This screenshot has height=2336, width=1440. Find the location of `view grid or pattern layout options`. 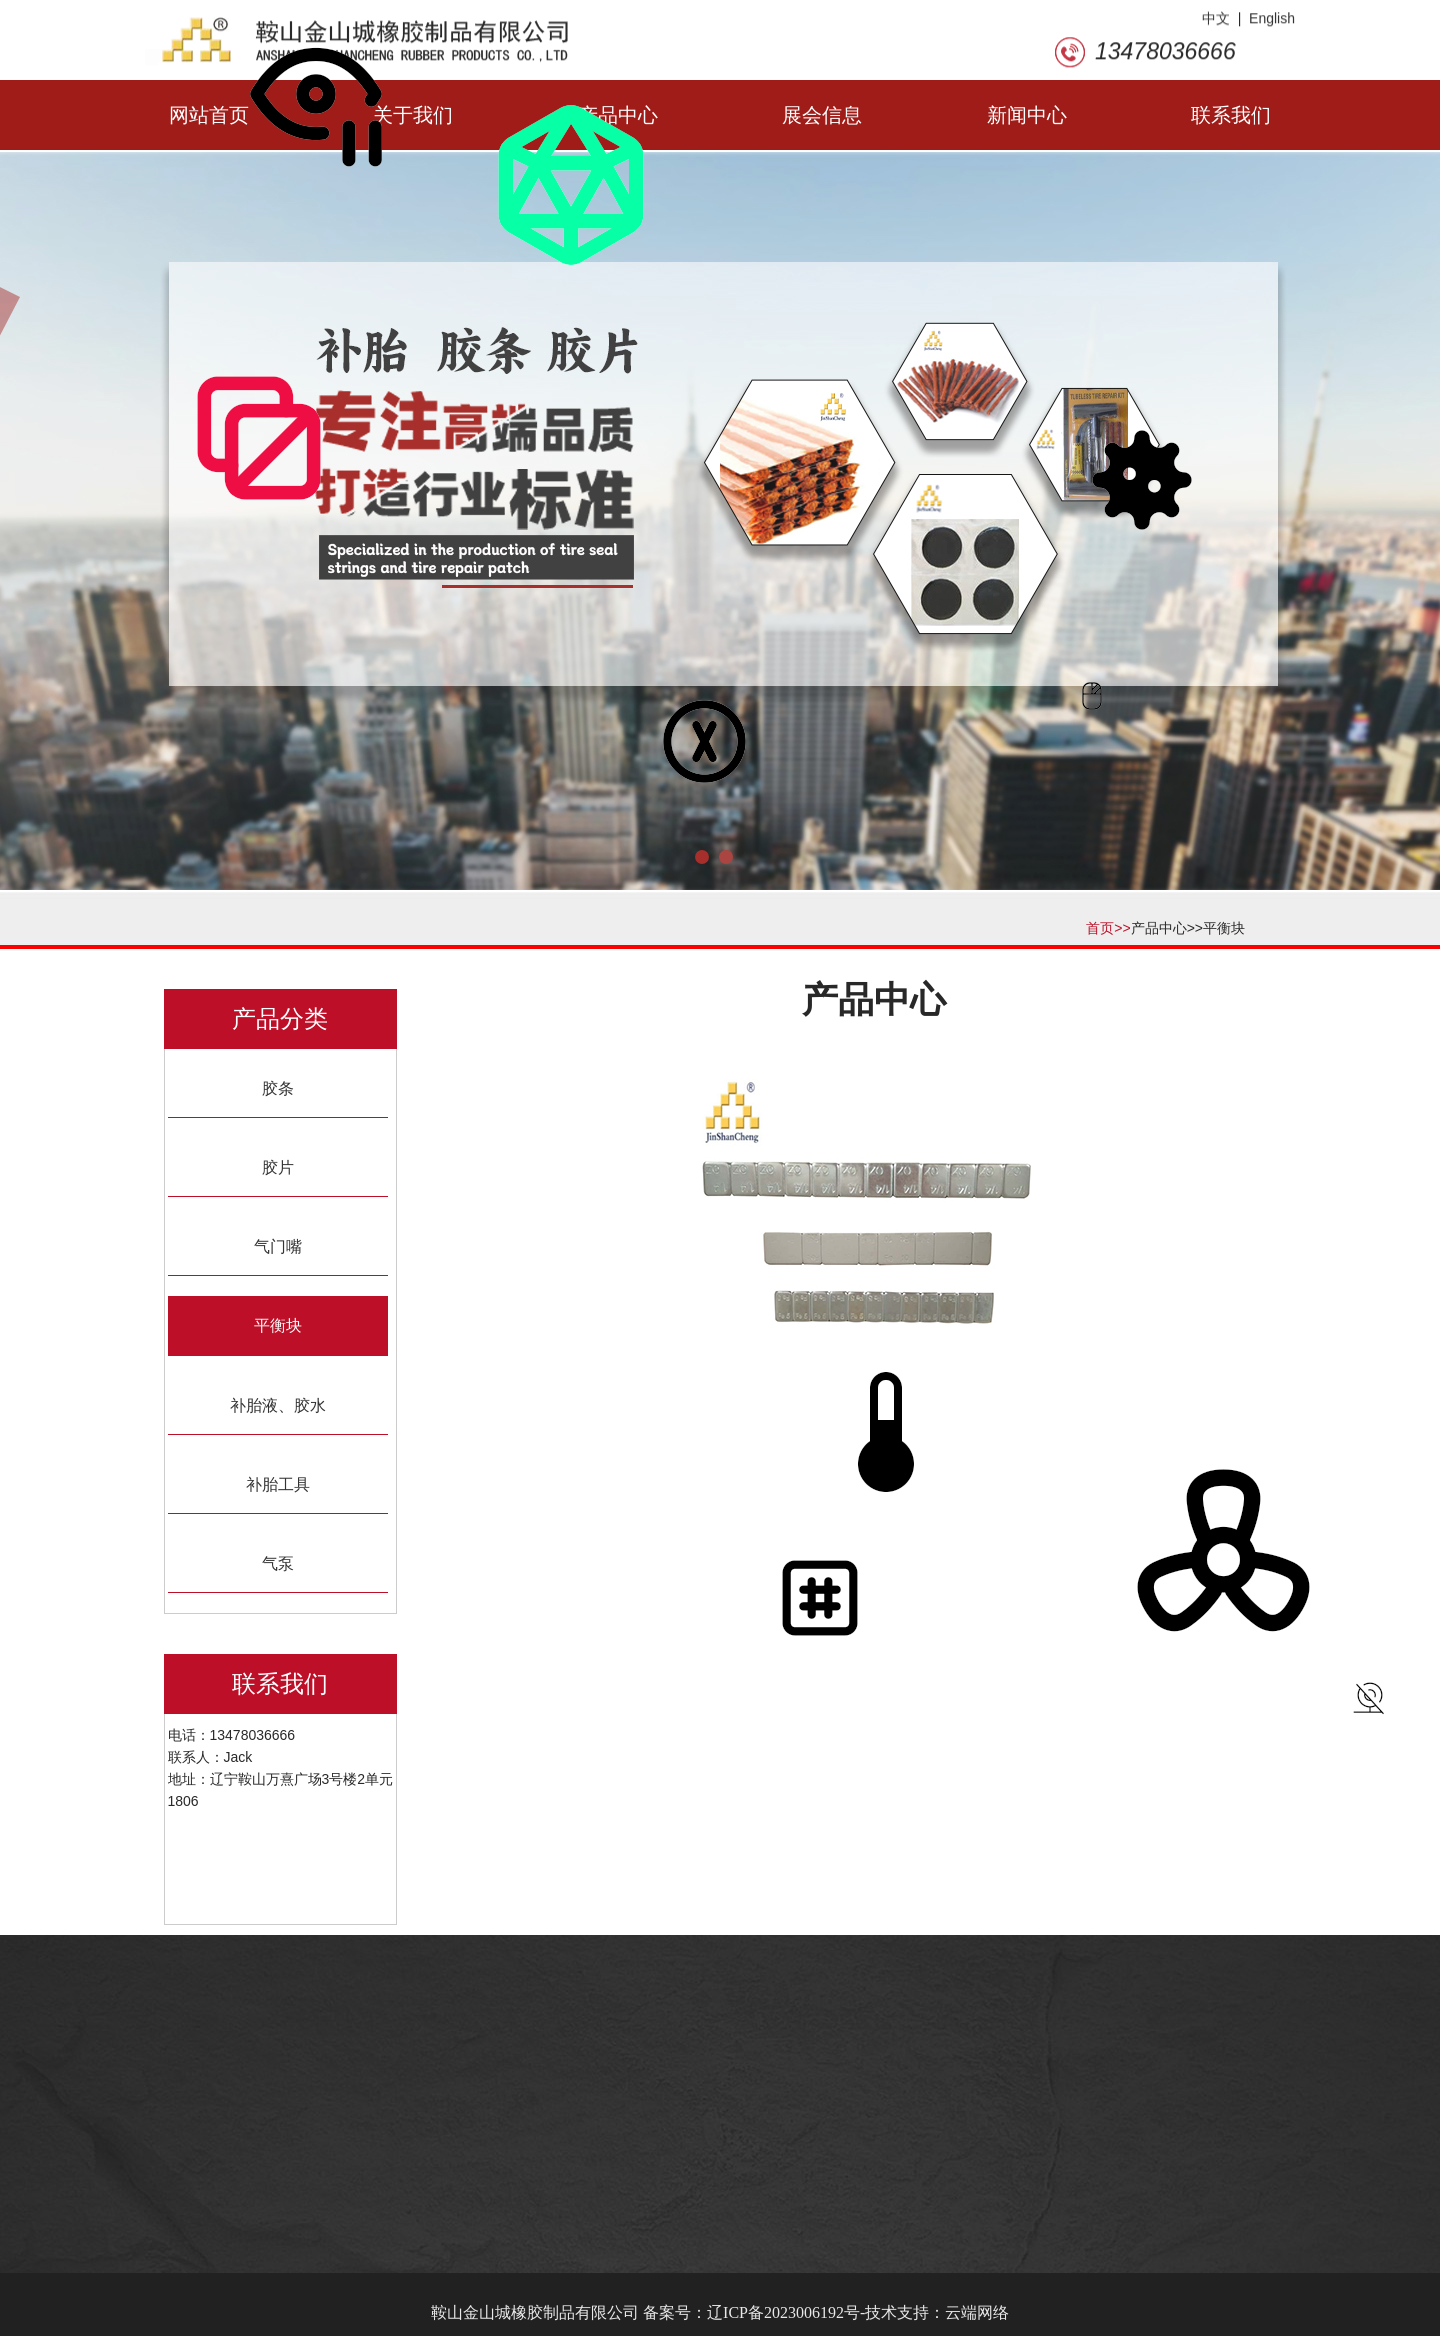

view grid or pattern layout options is located at coordinates (820, 1598).